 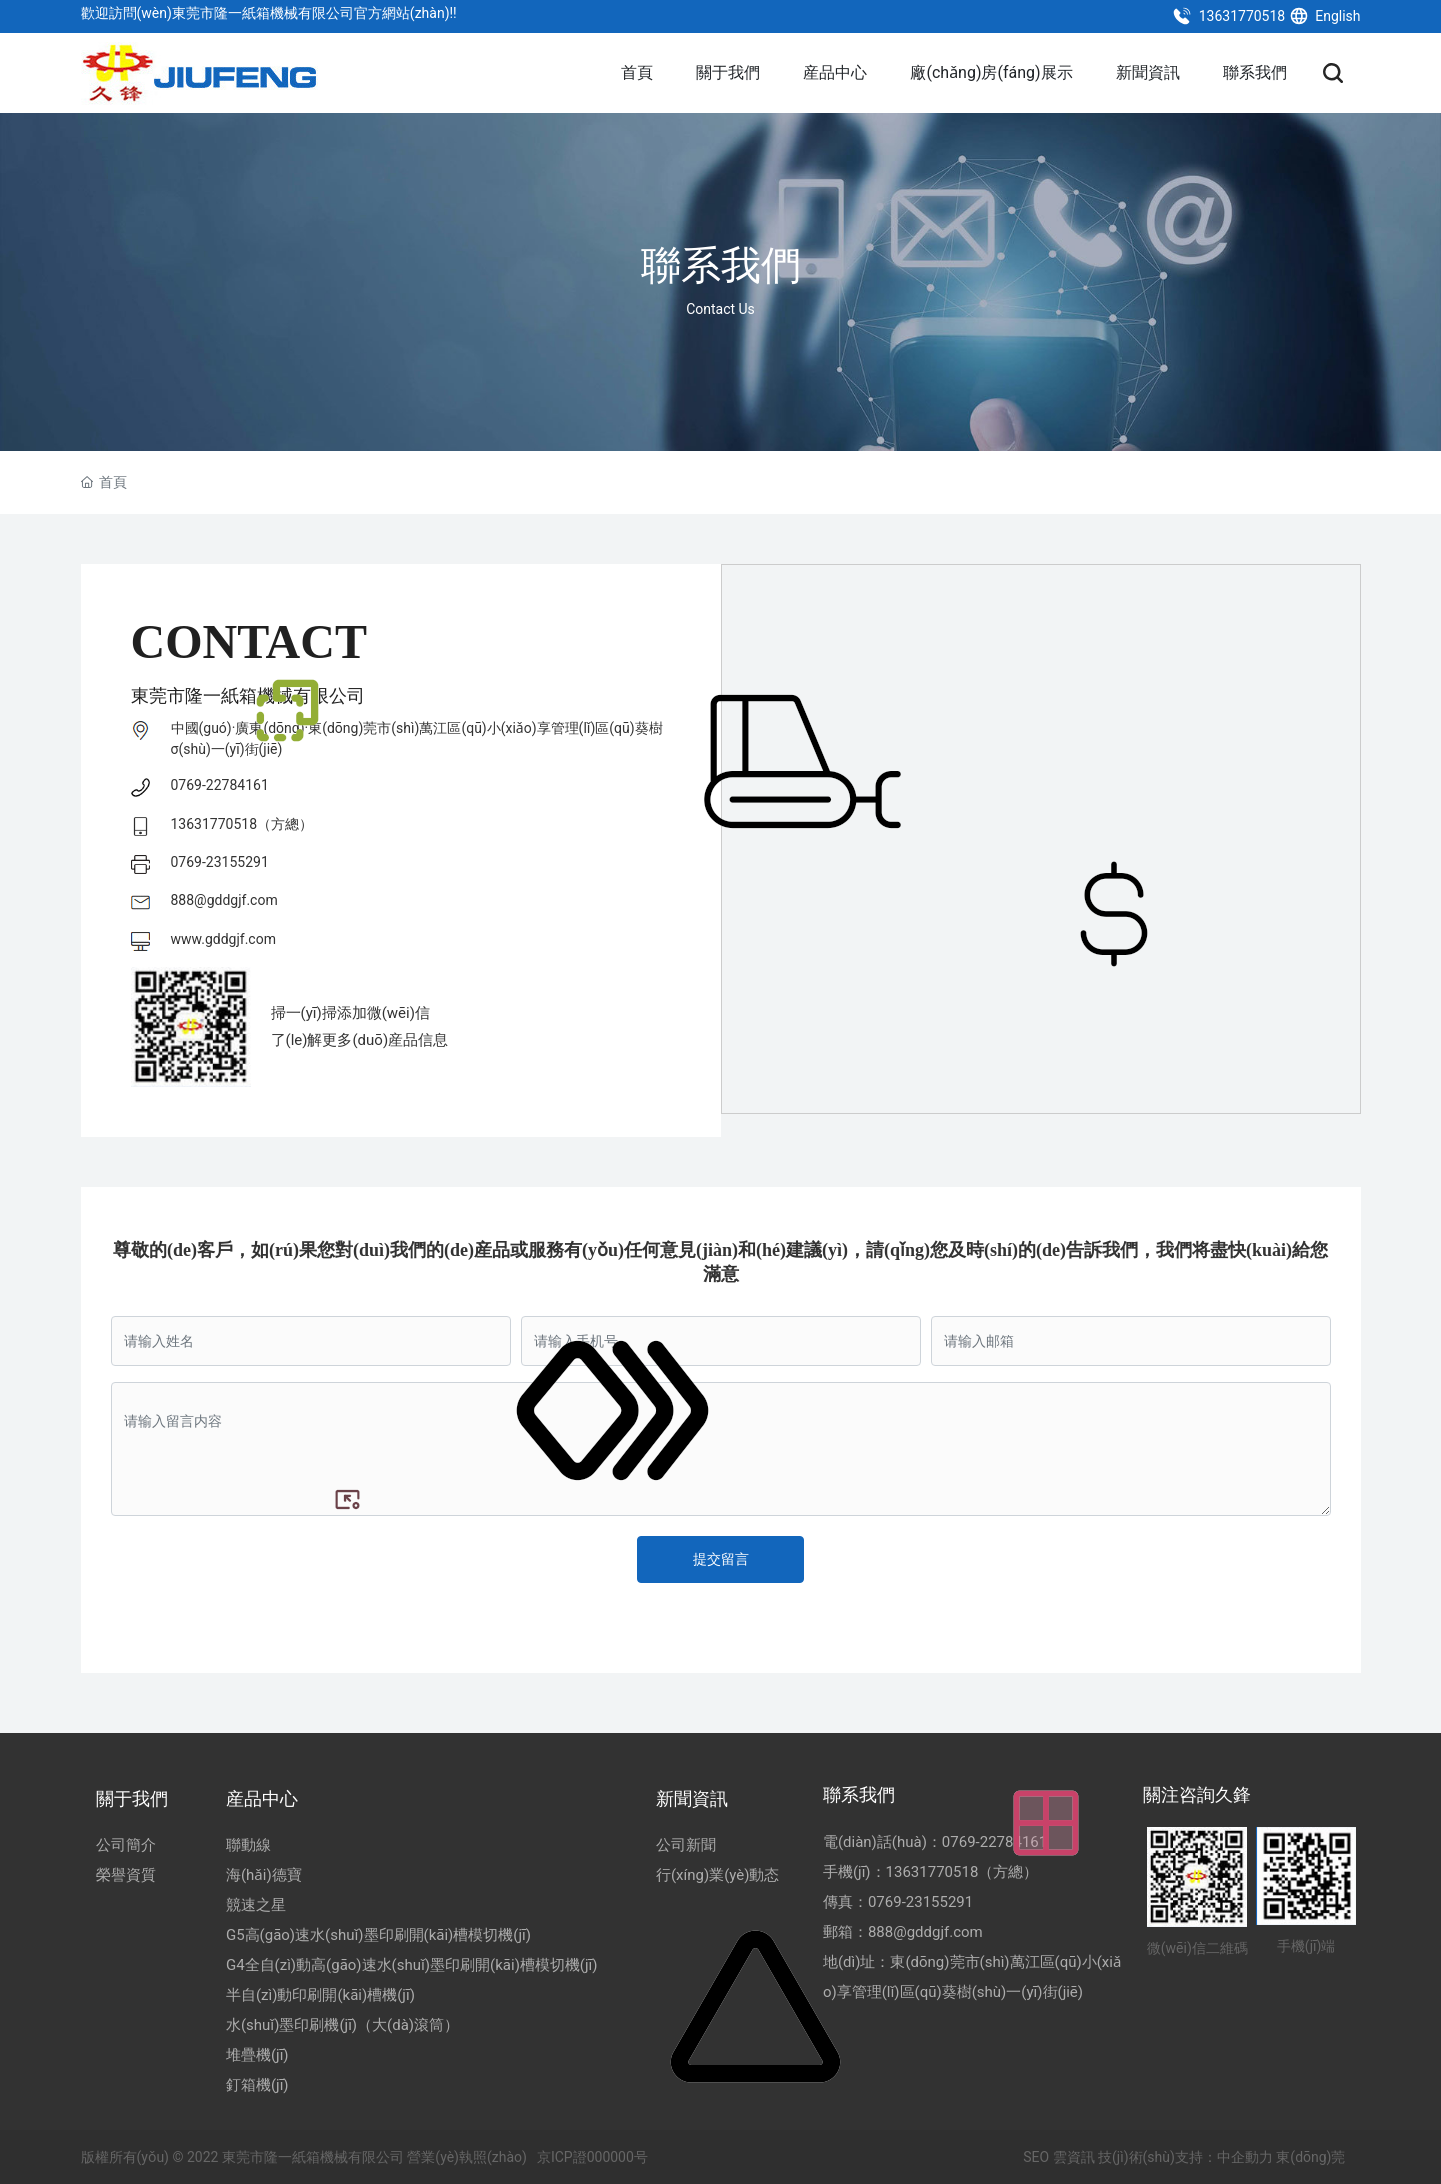 I want to click on access keyframe animation controls, so click(x=612, y=1410).